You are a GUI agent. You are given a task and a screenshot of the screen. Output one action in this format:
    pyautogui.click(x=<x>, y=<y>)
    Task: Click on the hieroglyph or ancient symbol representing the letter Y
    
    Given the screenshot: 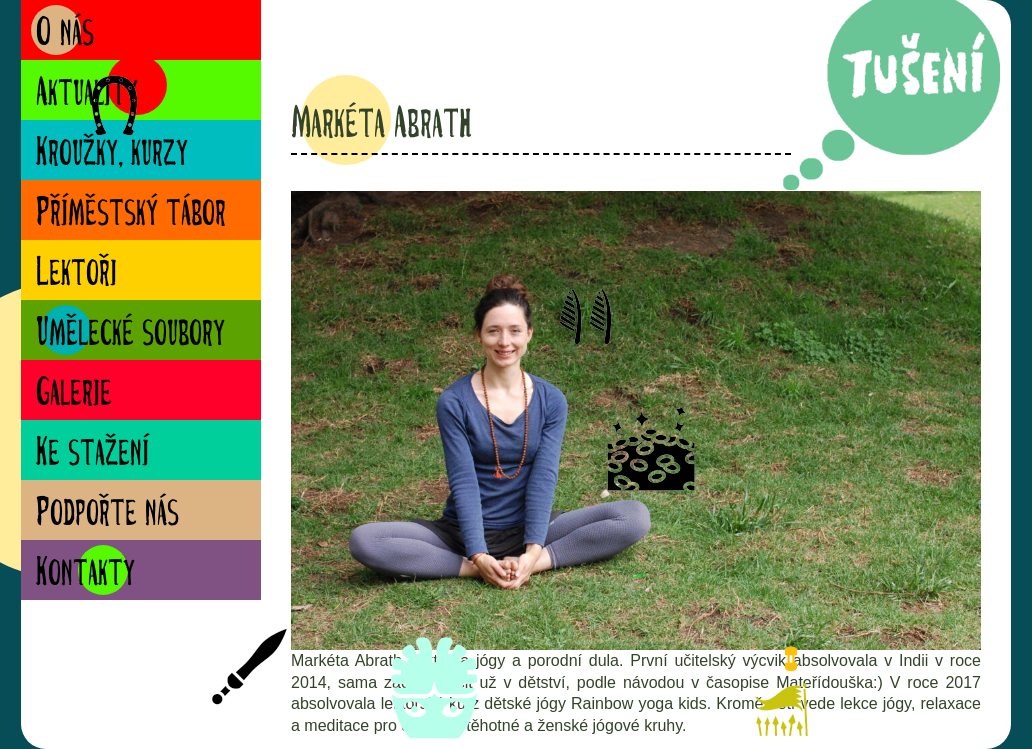 What is the action you would take?
    pyautogui.click(x=585, y=316)
    